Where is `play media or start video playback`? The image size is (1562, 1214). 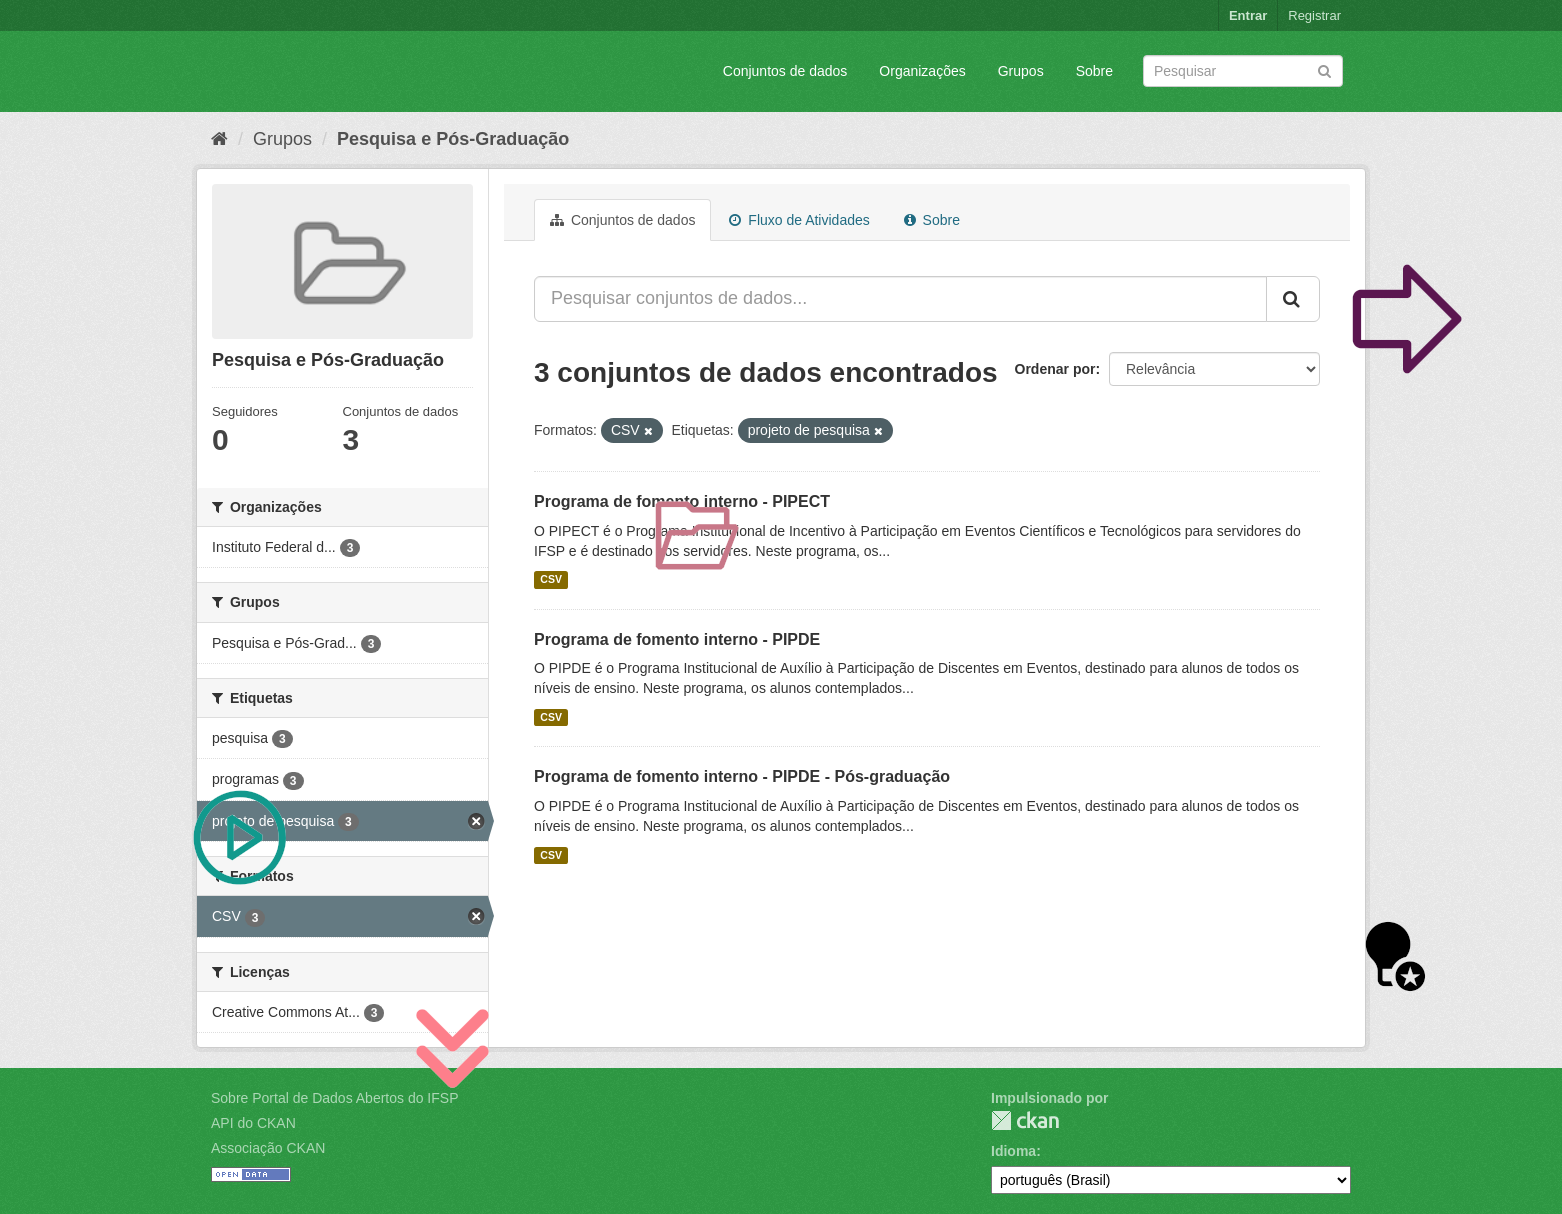 play media or start video playback is located at coordinates (240, 837).